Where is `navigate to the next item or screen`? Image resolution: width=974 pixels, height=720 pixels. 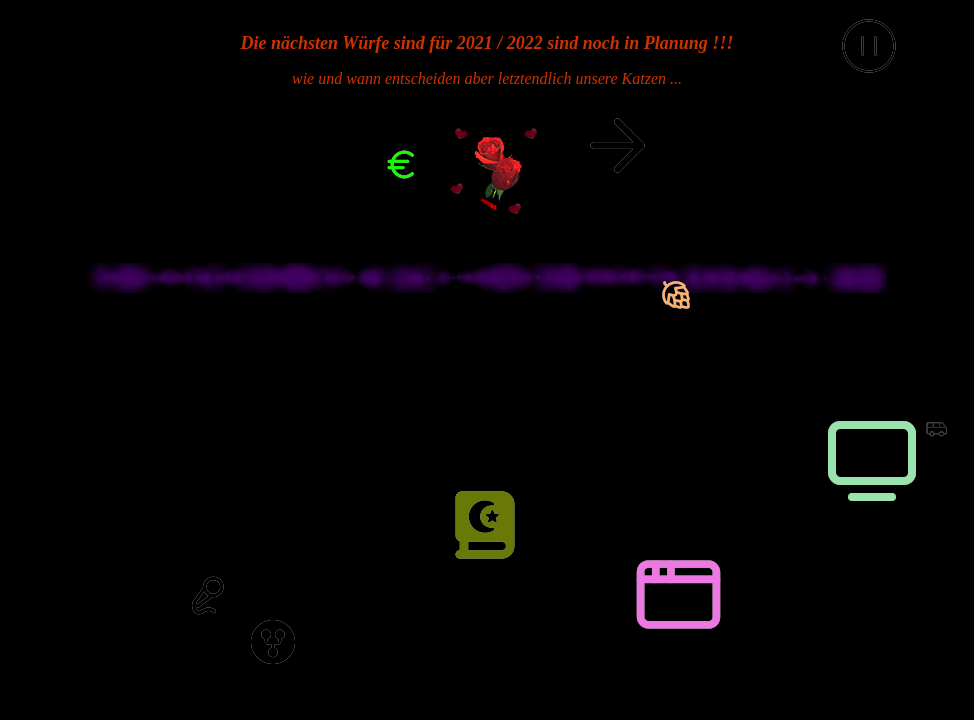
navigate to the next item or screen is located at coordinates (617, 145).